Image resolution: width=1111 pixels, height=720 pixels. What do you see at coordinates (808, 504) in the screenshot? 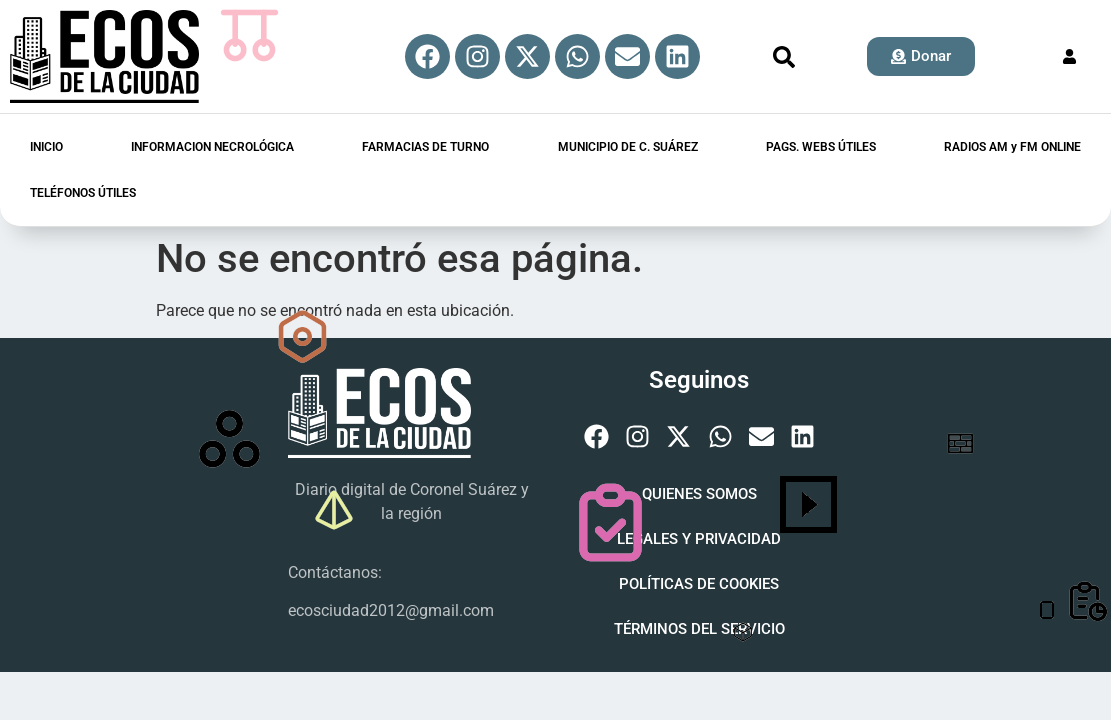
I see `start a slideshow presentation` at bounding box center [808, 504].